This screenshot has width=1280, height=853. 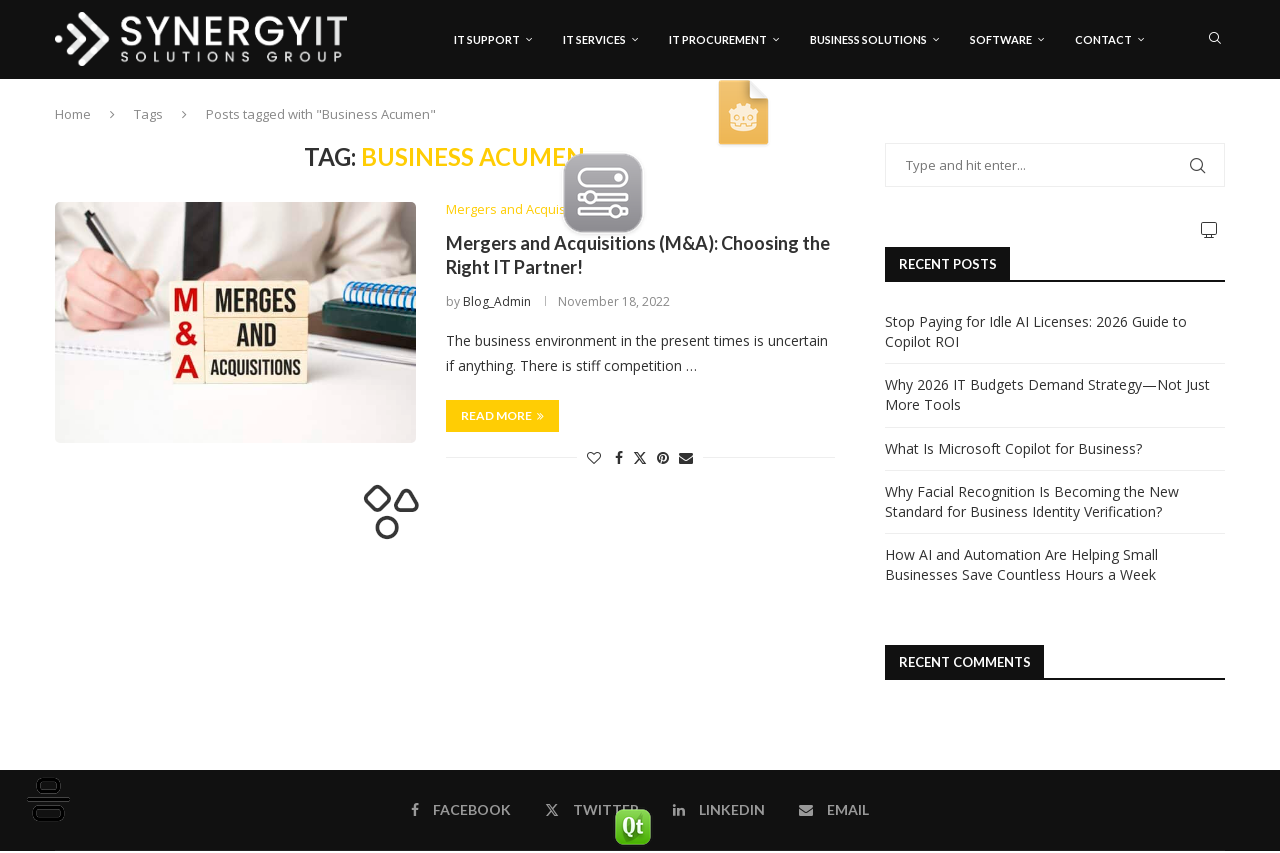 What do you see at coordinates (743, 113) in the screenshot?
I see `godot engine resource file` at bounding box center [743, 113].